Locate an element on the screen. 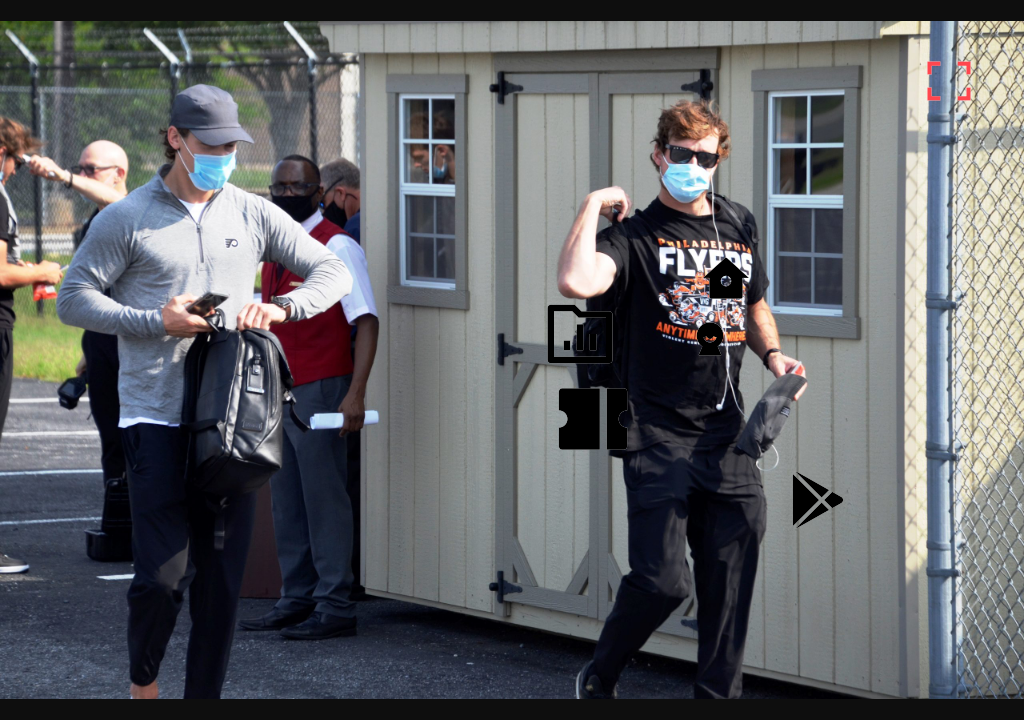  open the Google Play Store is located at coordinates (818, 500).